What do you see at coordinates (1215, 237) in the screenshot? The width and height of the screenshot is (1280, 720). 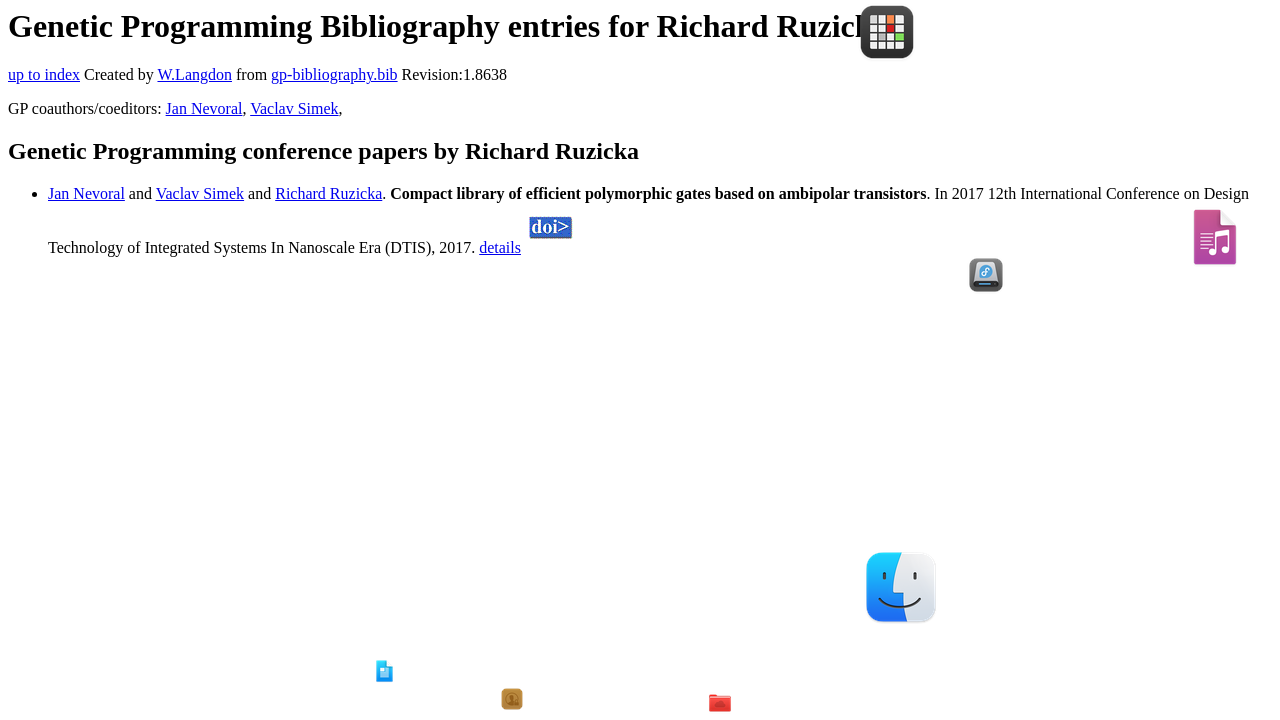 I see `audio playlist file type indicator` at bounding box center [1215, 237].